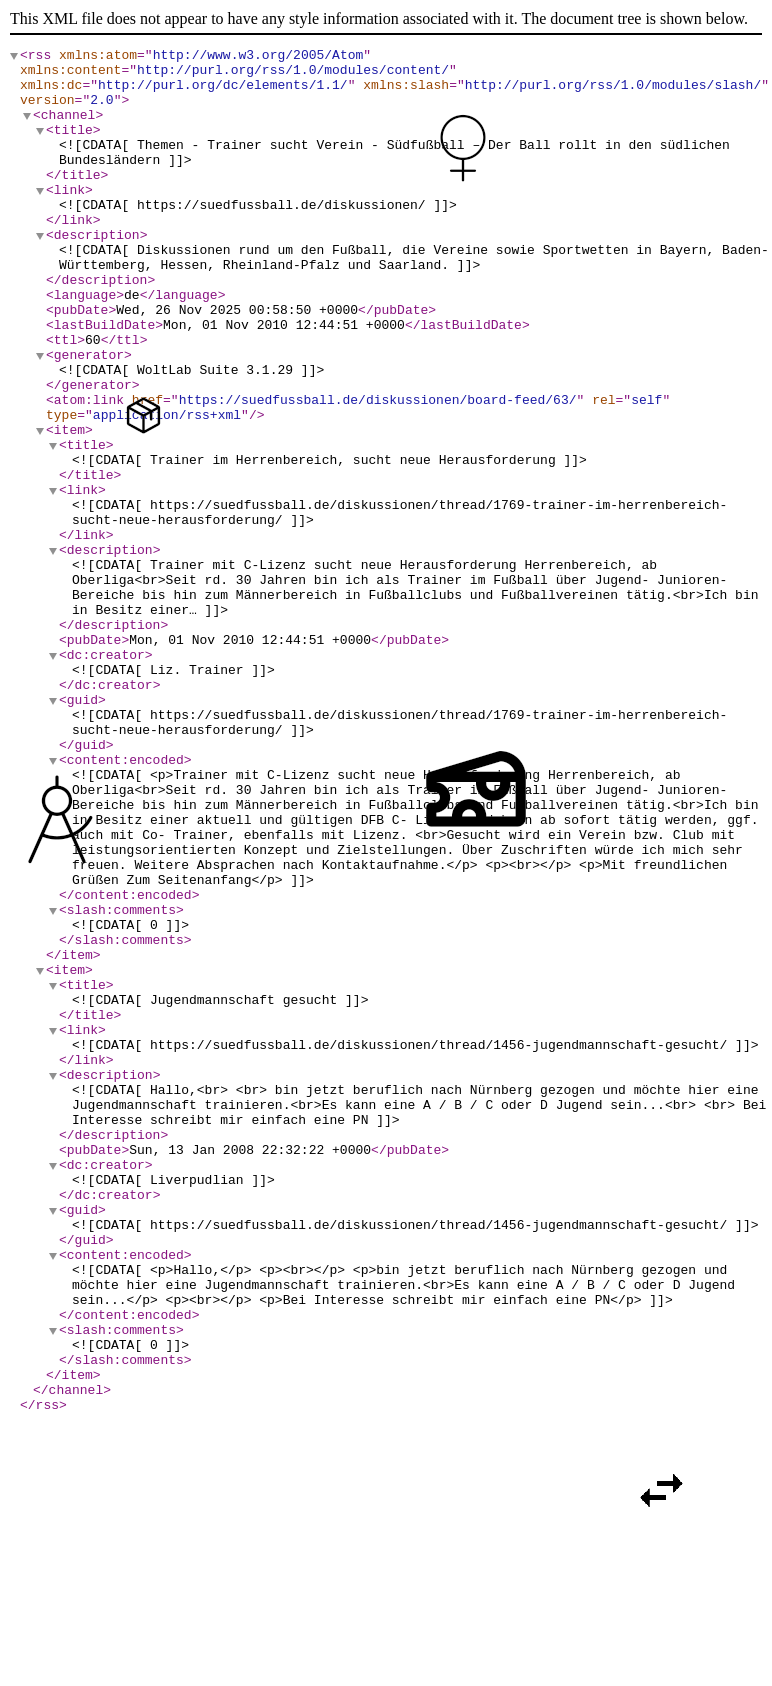 This screenshot has width=772, height=1686. I want to click on select female gender option, so click(463, 147).